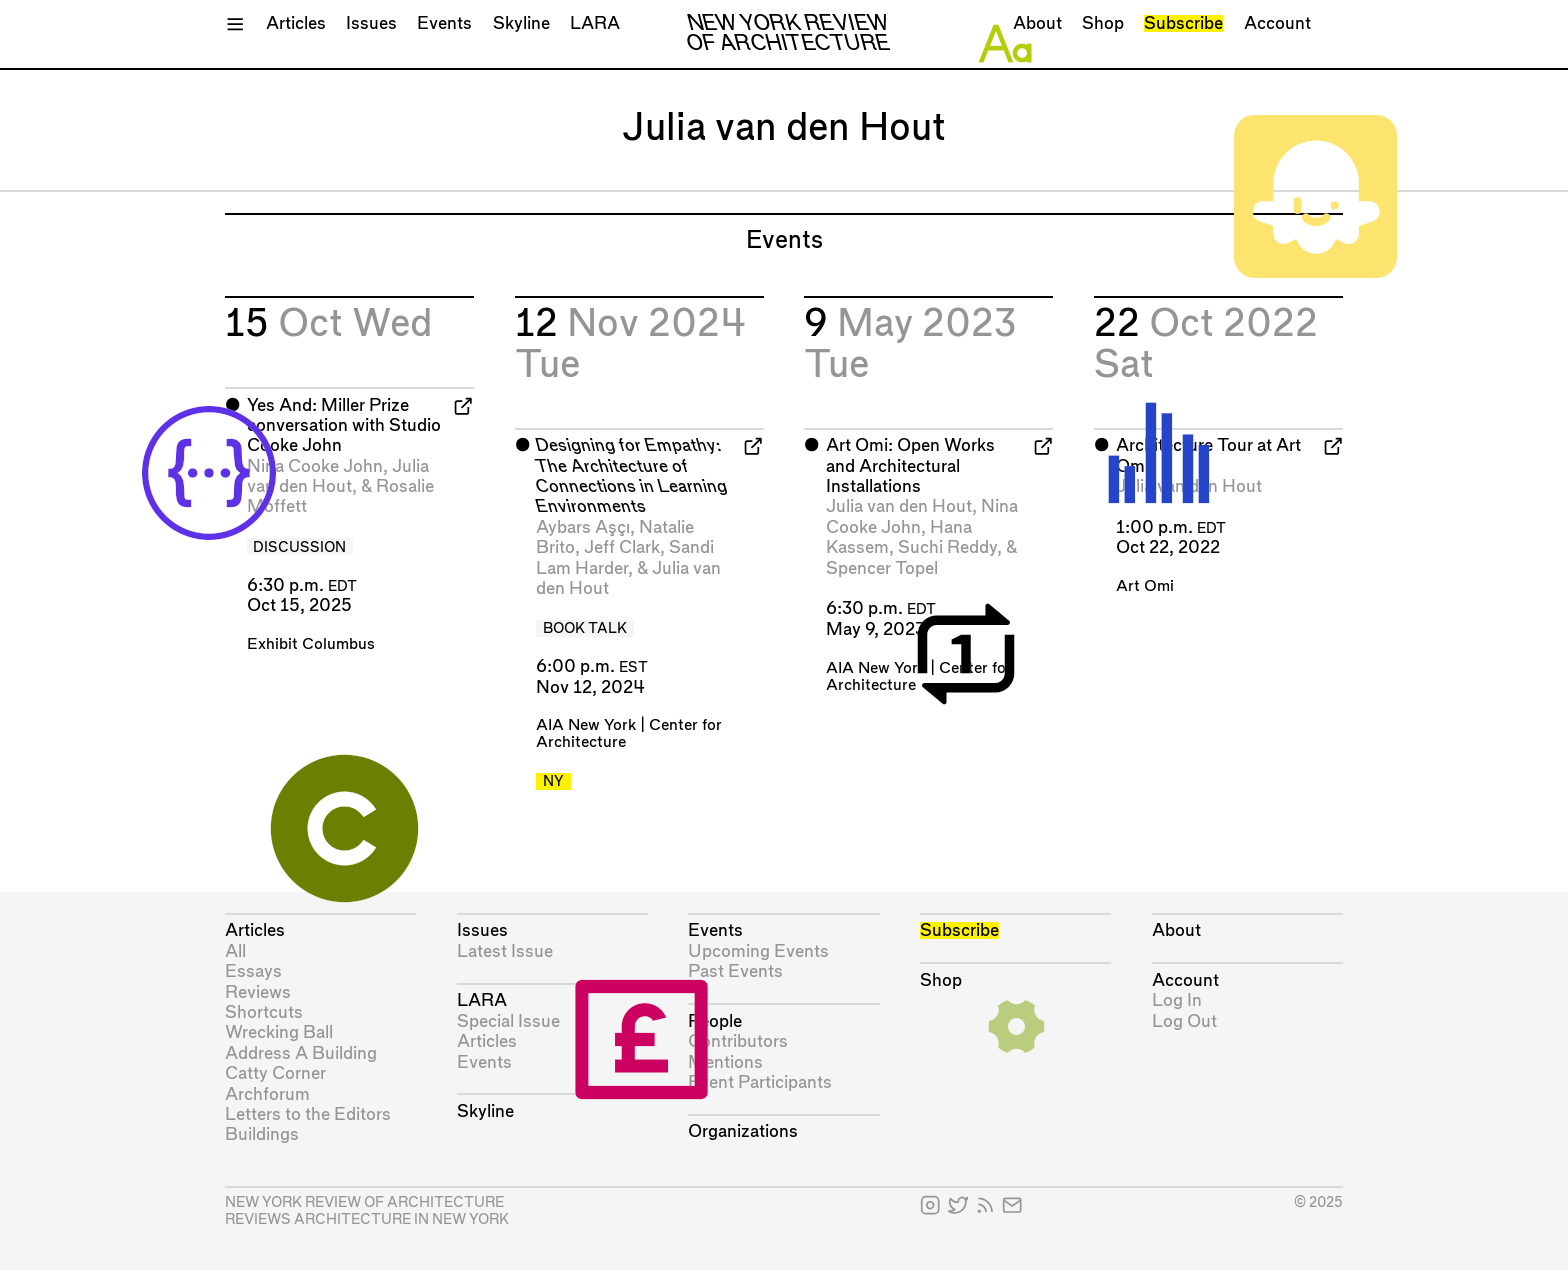  What do you see at coordinates (1315, 196) in the screenshot?
I see `open the coze app` at bounding box center [1315, 196].